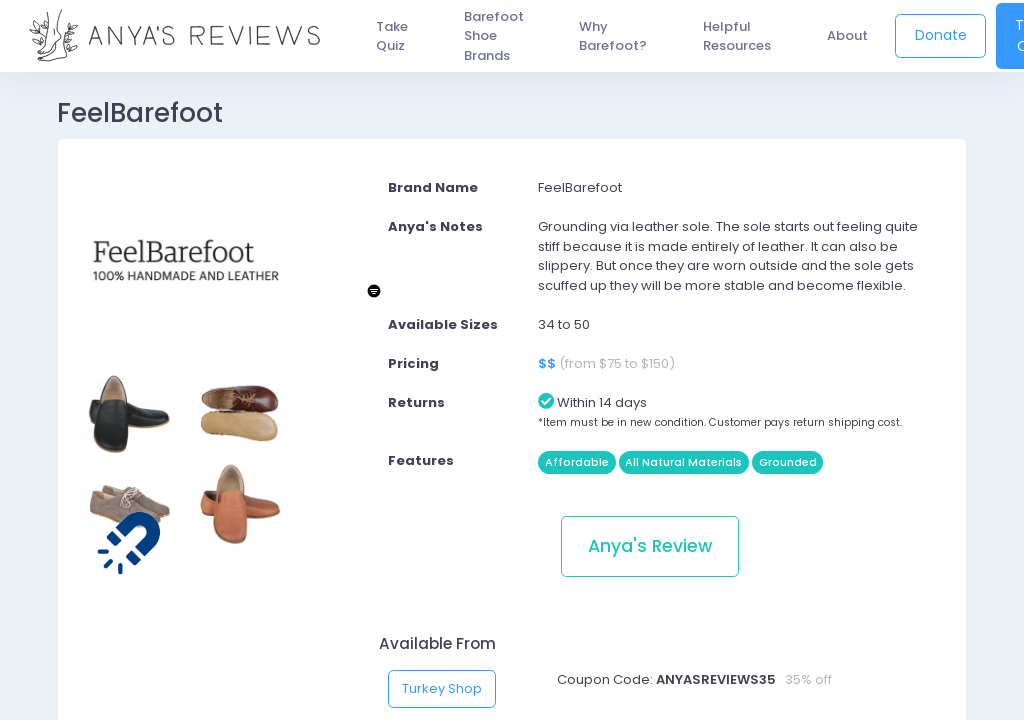 This screenshot has height=720, width=1024. What do you see at coordinates (129, 542) in the screenshot?
I see `attract or pull related items together` at bounding box center [129, 542].